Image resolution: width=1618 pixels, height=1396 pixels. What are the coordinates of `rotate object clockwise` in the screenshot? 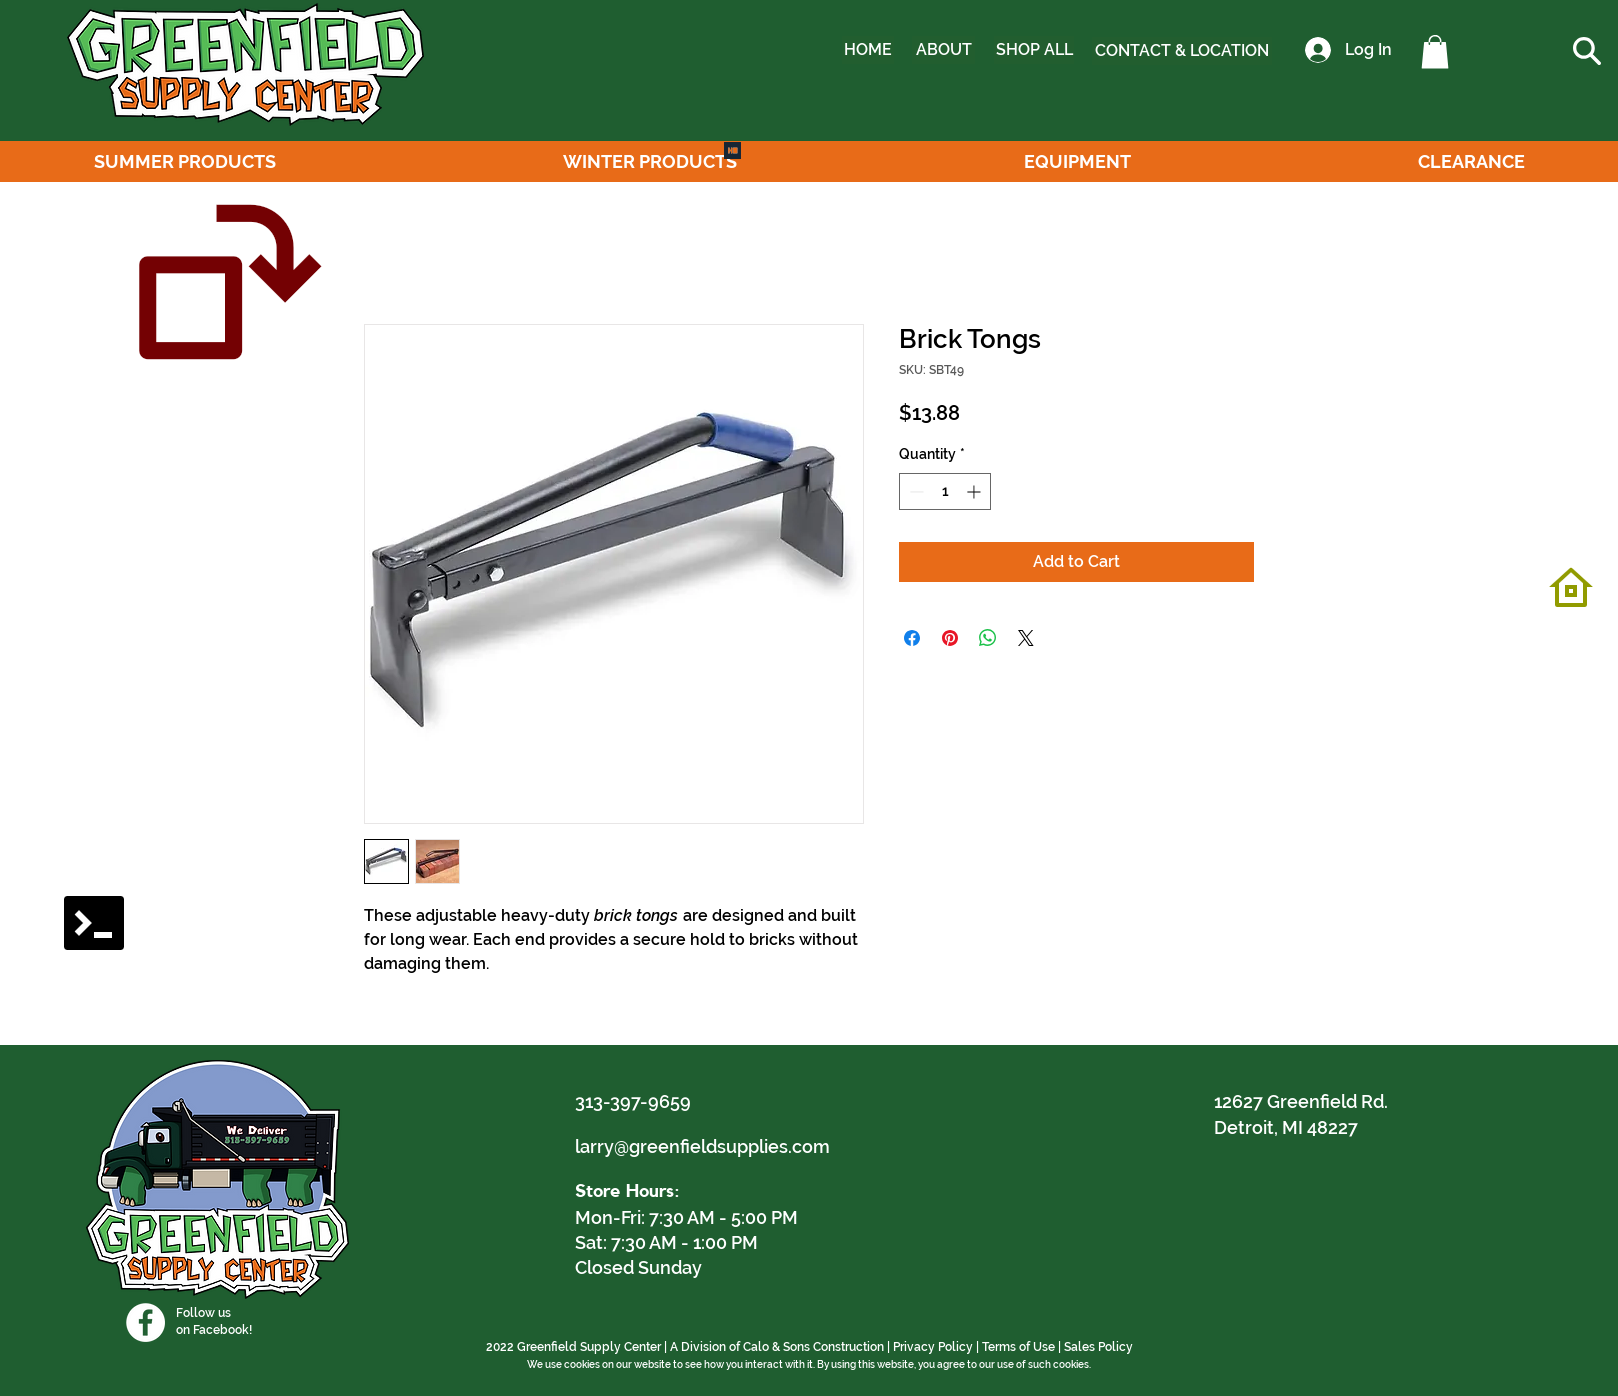 It's located at (225, 282).